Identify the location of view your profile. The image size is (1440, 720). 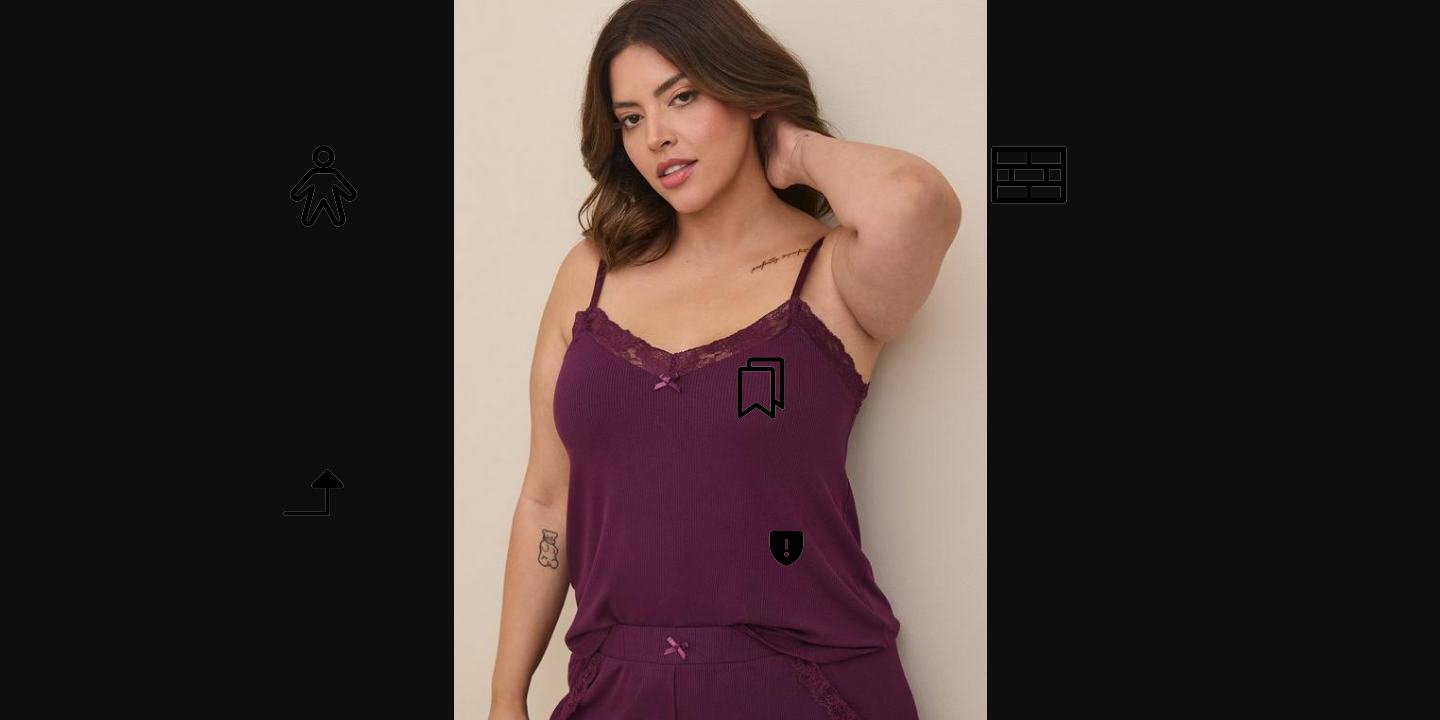
(323, 187).